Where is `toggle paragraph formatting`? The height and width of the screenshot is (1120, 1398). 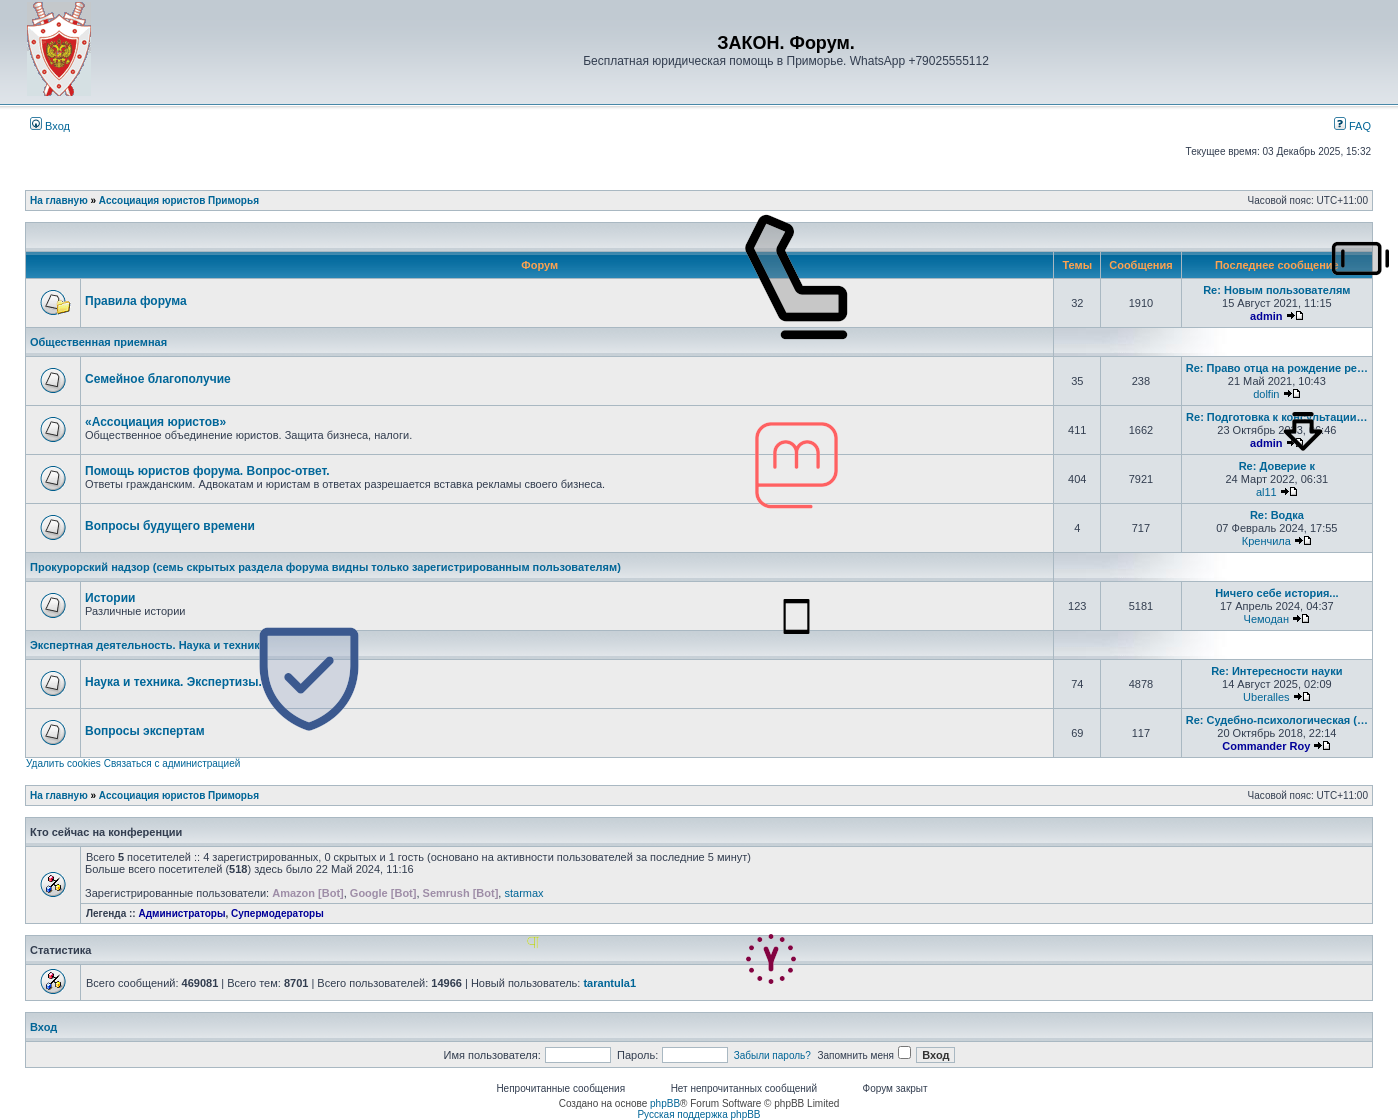
toggle paragraph formatting is located at coordinates (533, 942).